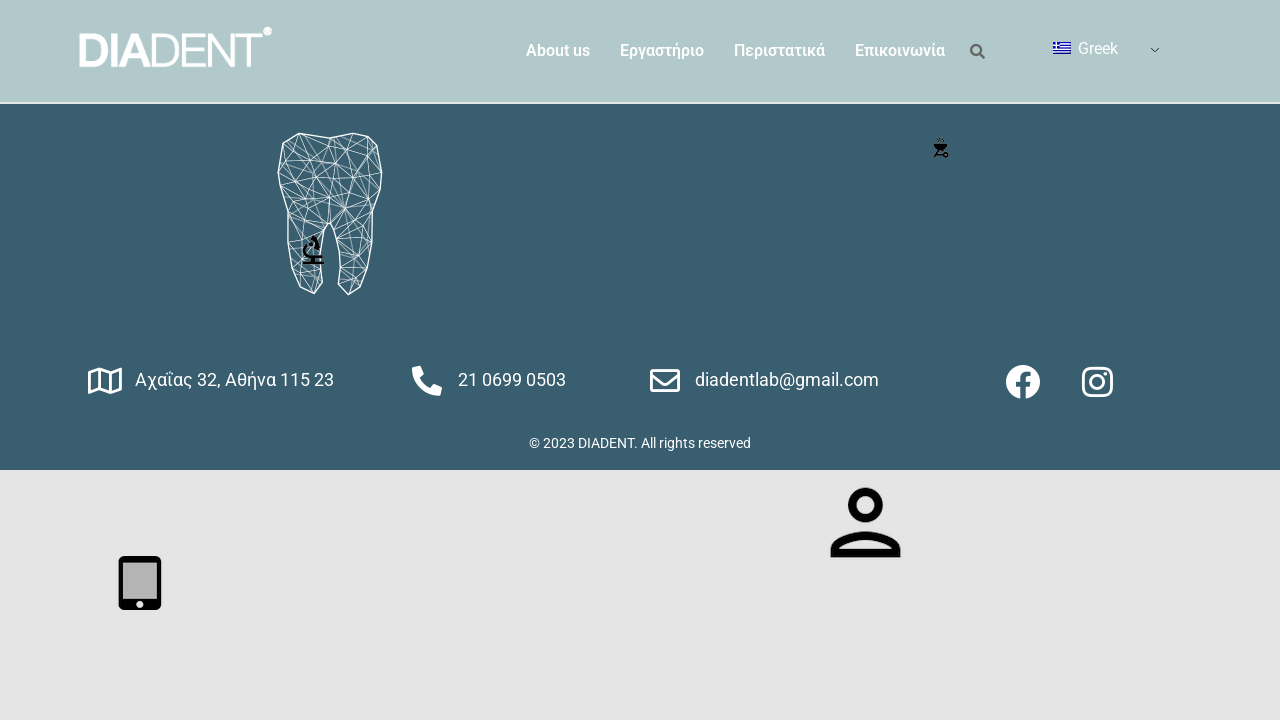  I want to click on access biotech or laboratory features, so click(313, 250).